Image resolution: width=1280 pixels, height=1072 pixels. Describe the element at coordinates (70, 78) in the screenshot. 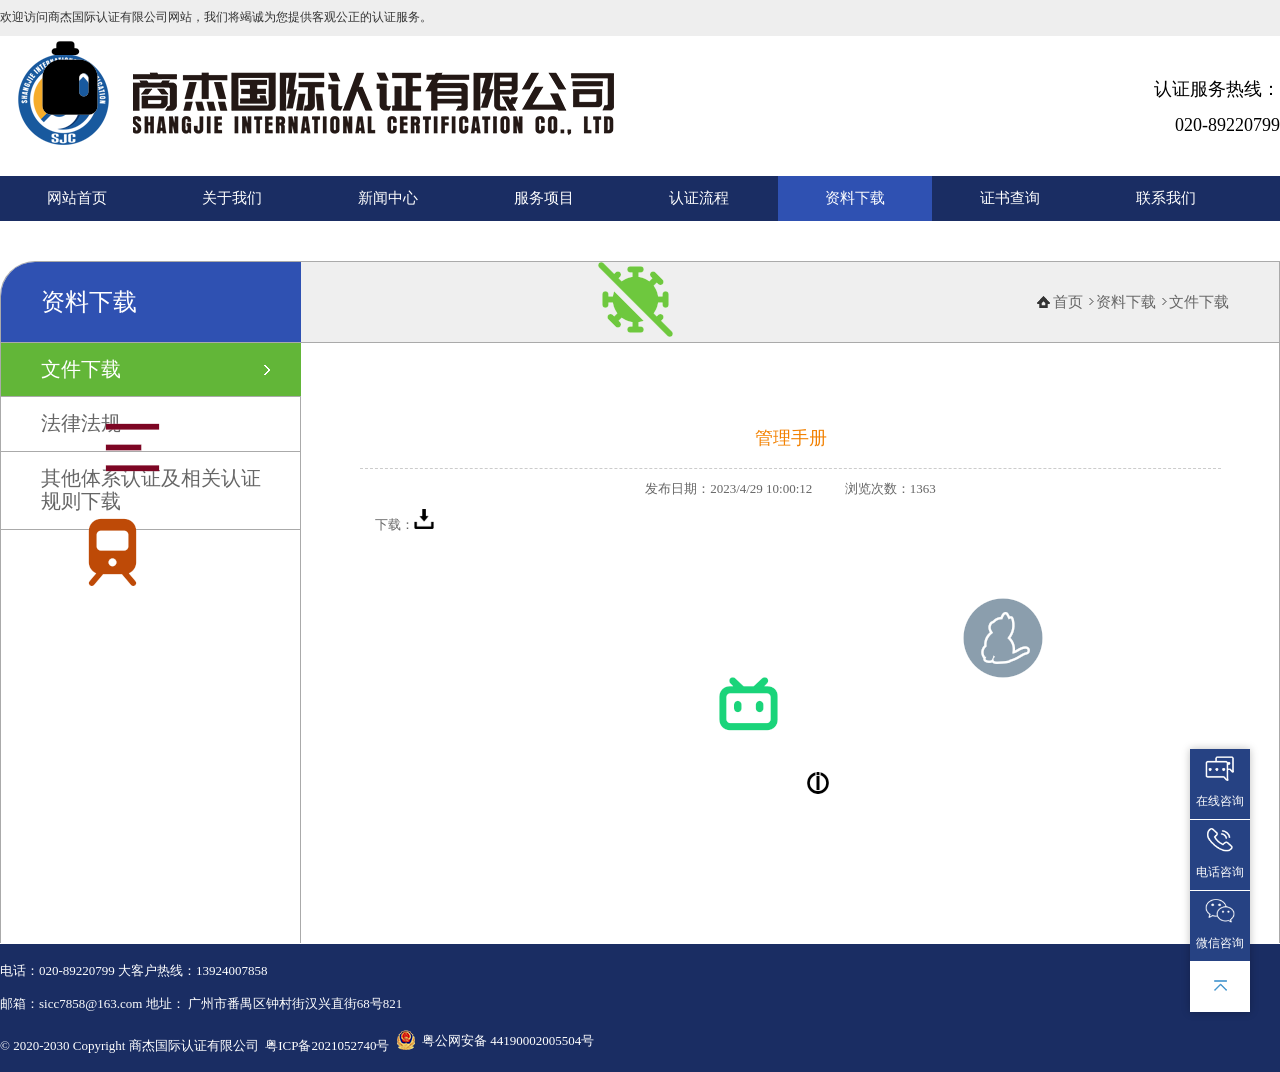

I see `laundry or cleaning product category` at that location.